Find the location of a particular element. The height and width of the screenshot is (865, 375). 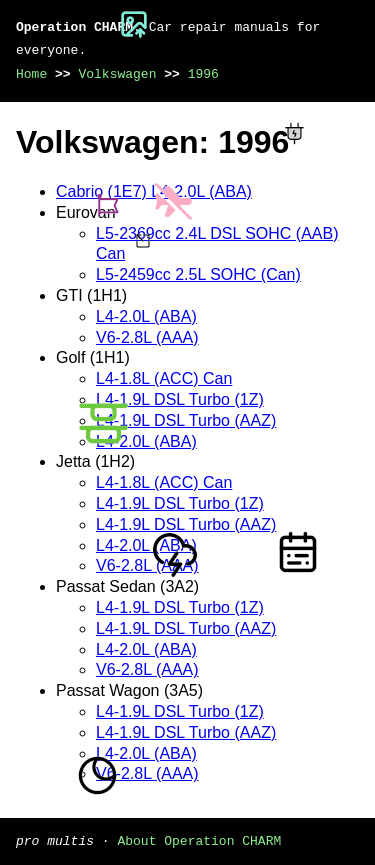

flag or bookmark an item is located at coordinates (108, 205).